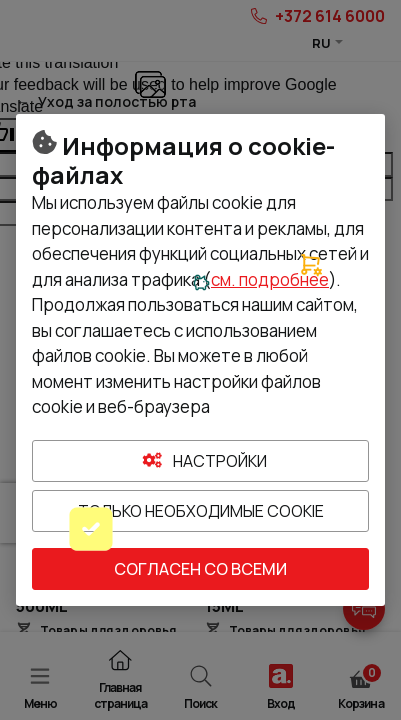  What do you see at coordinates (310, 264) in the screenshot?
I see `access shopping cart settings` at bounding box center [310, 264].